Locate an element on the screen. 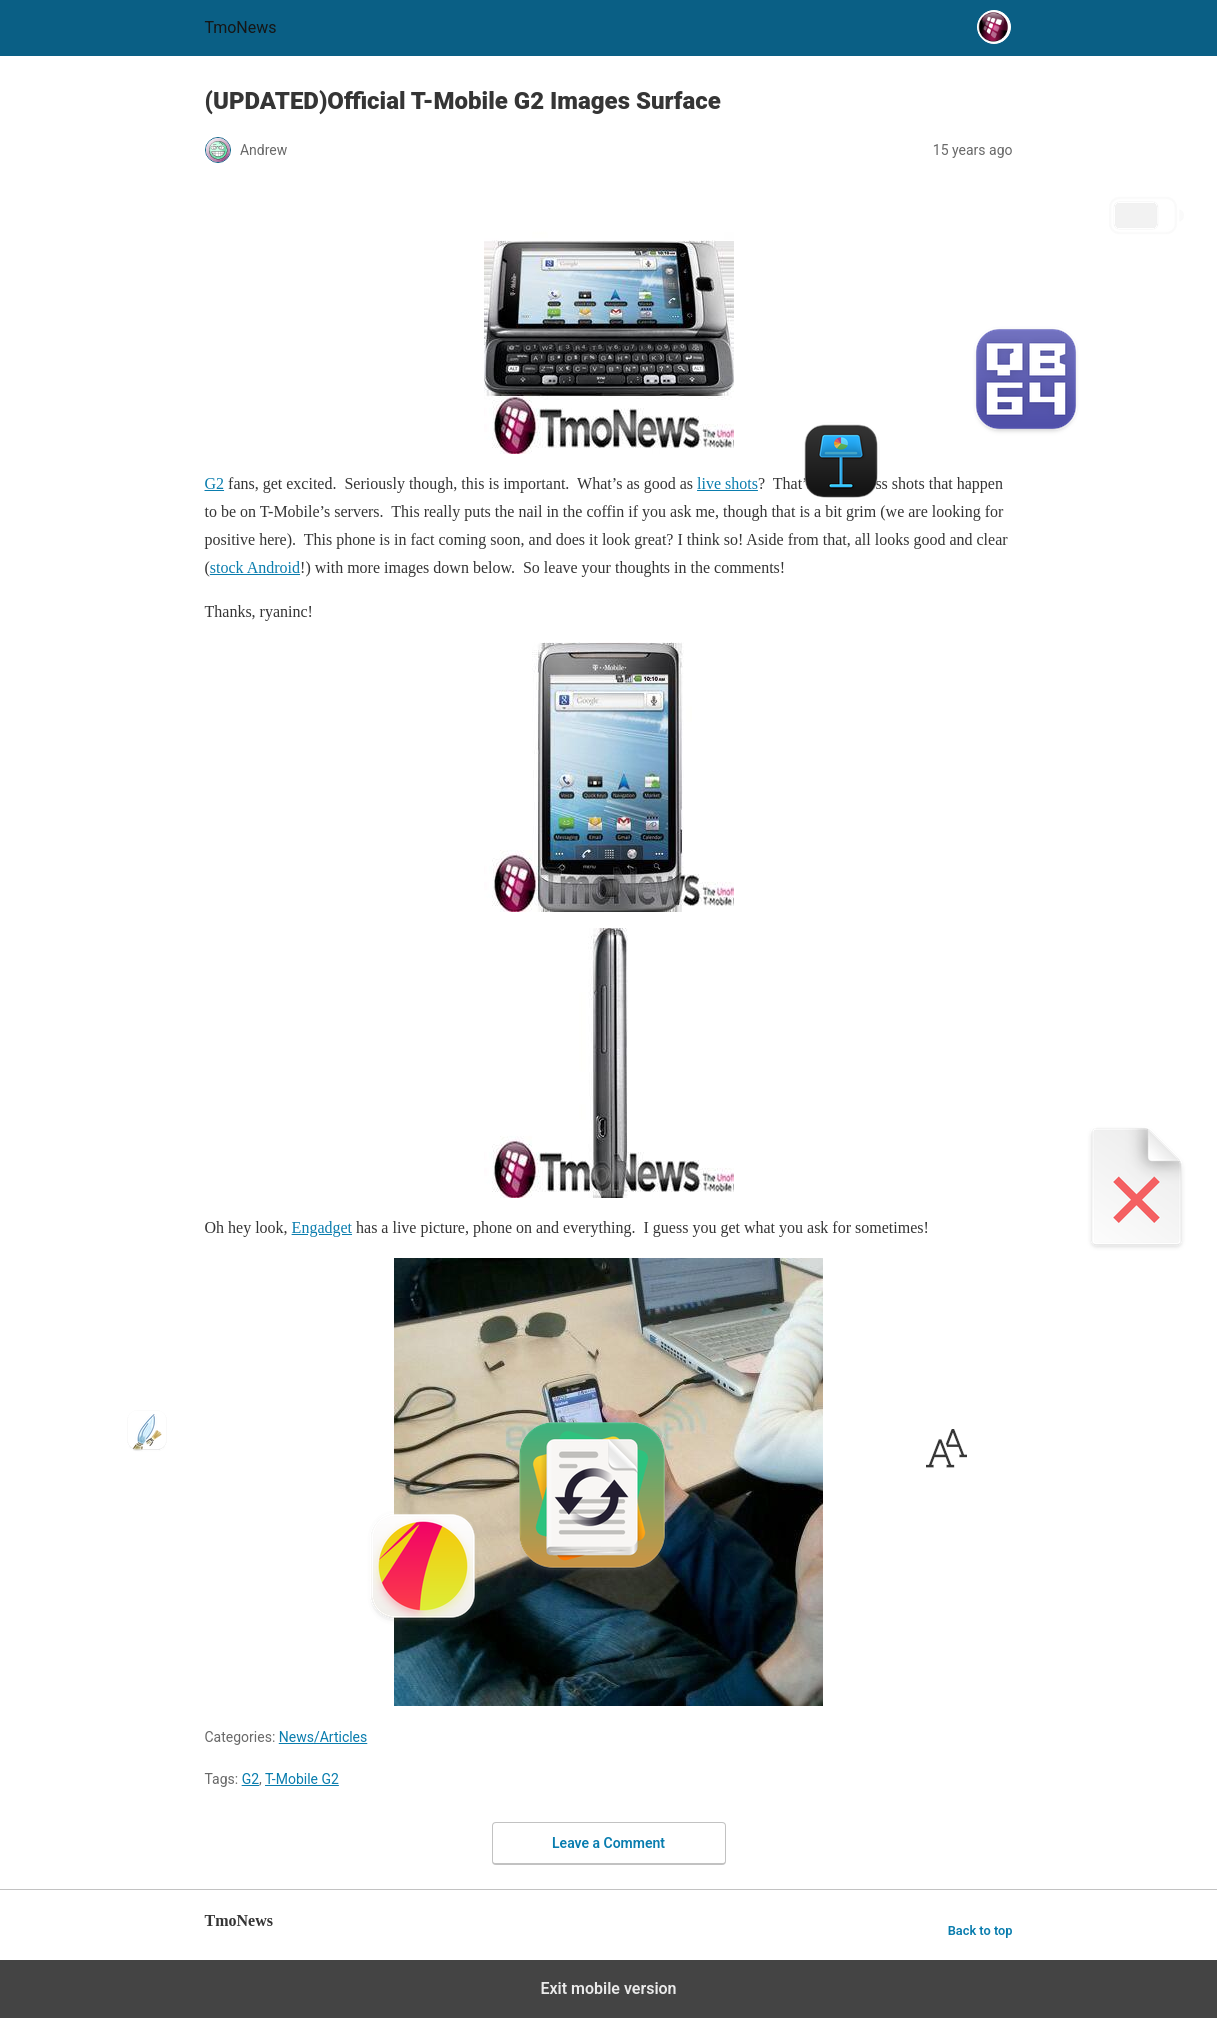 The width and height of the screenshot is (1217, 2018). indicates battery at 70% charge is located at coordinates (1146, 215).